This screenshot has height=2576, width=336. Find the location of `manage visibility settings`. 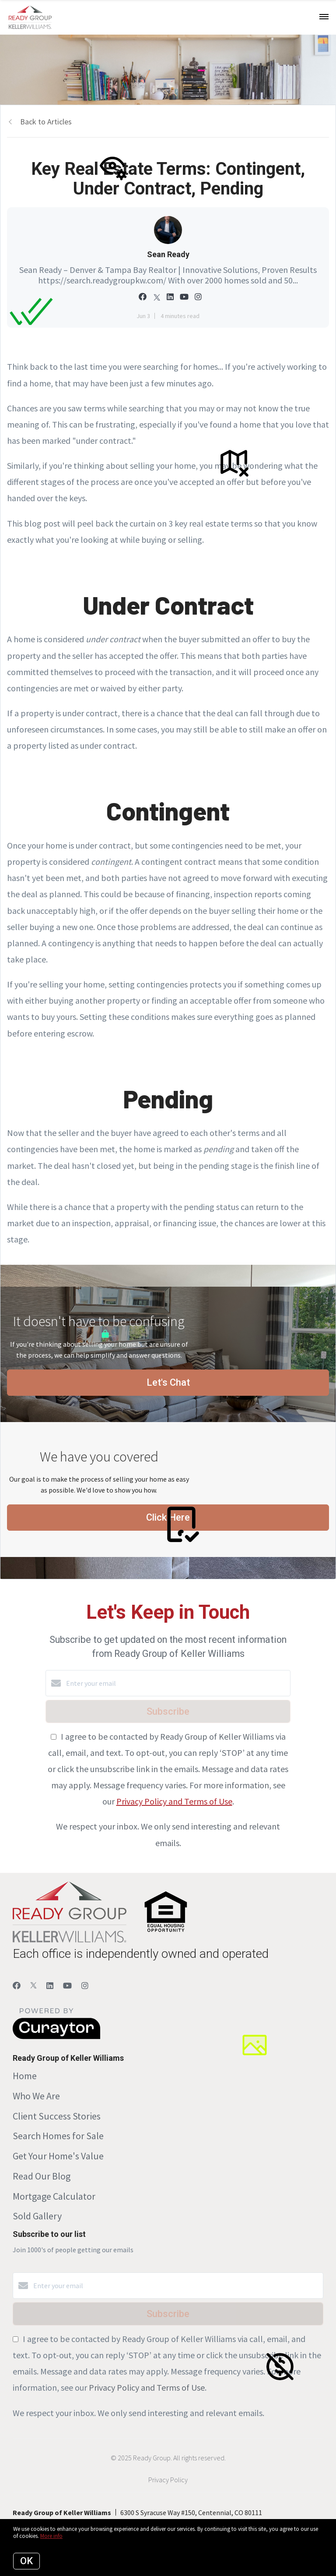

manage visibility settings is located at coordinates (112, 166).